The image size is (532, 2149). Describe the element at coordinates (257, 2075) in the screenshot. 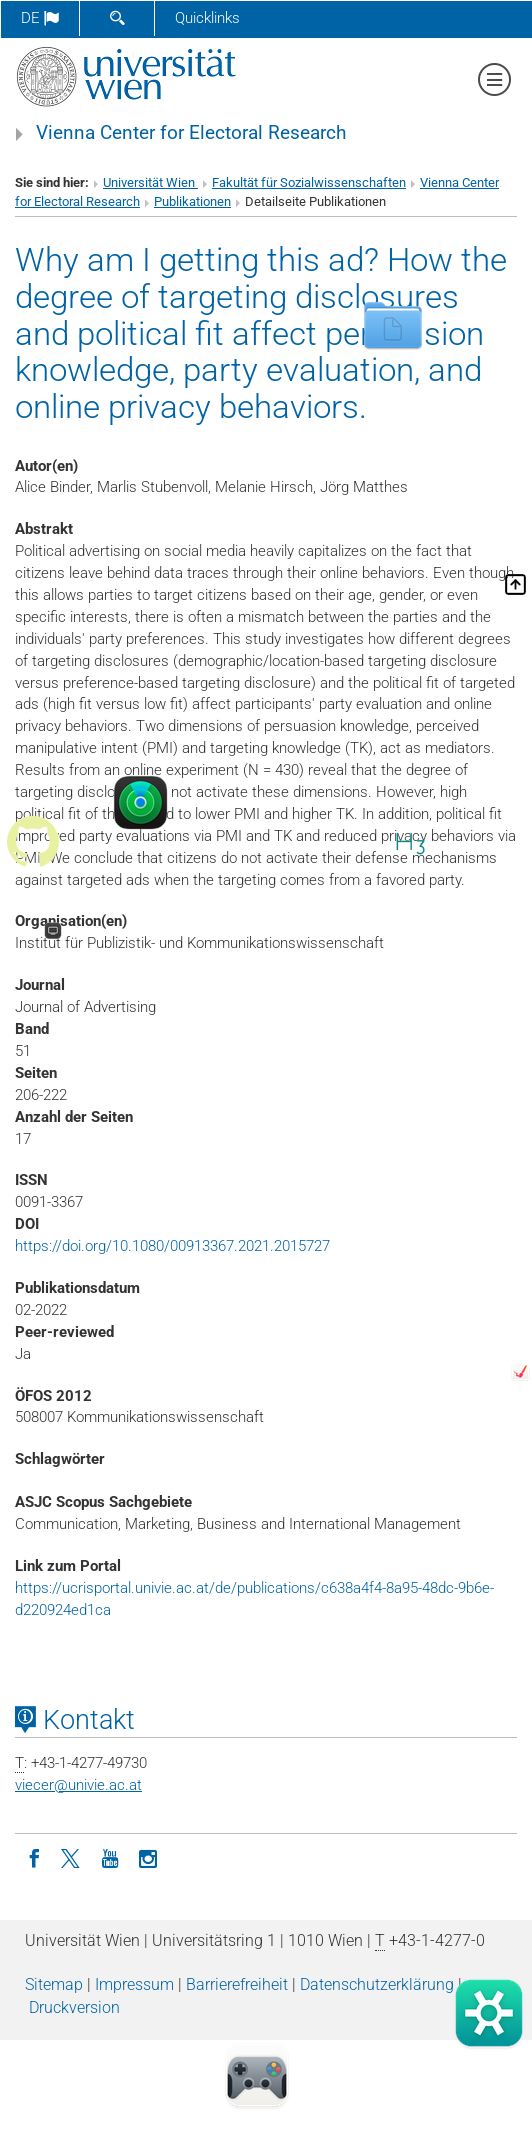

I see `game controller input device settings` at that location.